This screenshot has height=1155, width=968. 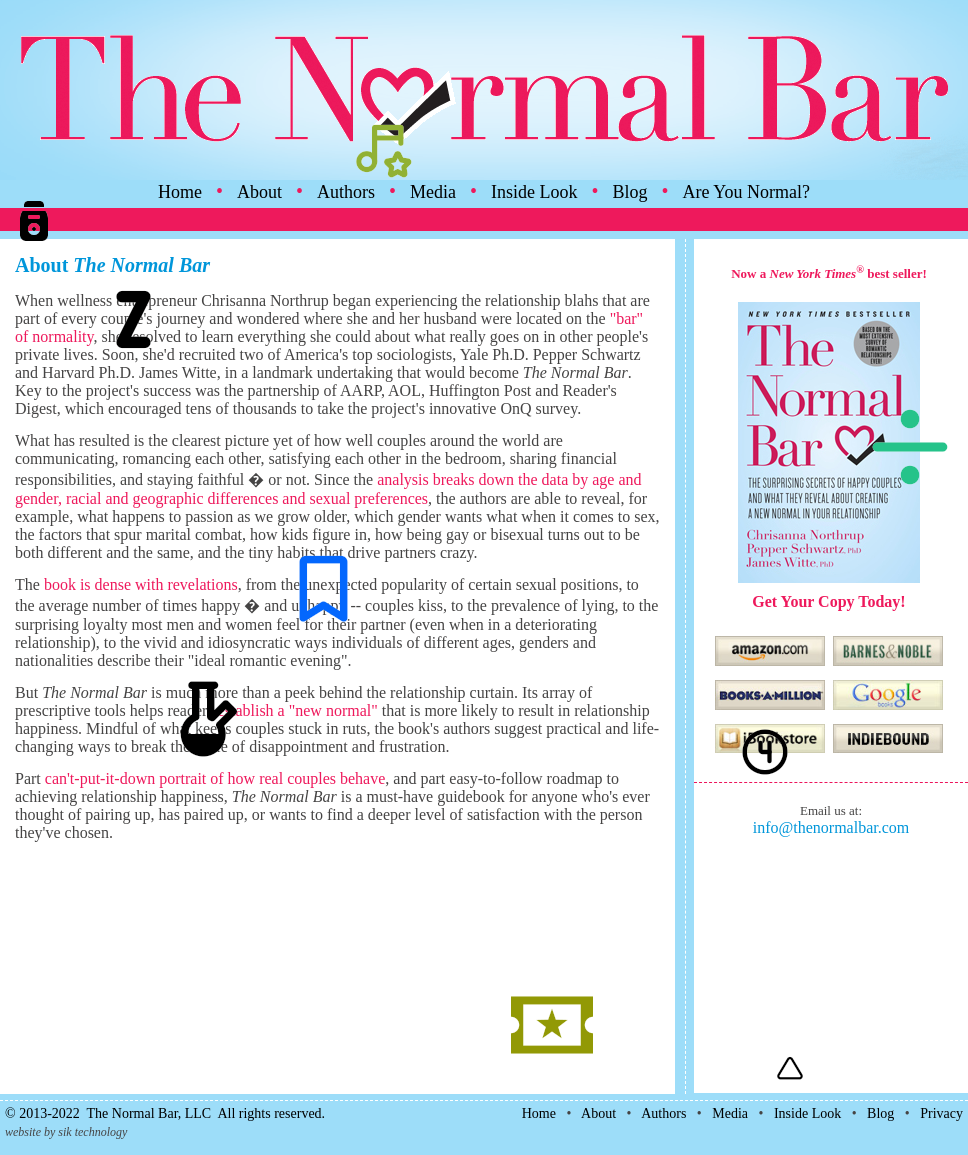 I want to click on bookmark this item, so click(x=323, y=587).